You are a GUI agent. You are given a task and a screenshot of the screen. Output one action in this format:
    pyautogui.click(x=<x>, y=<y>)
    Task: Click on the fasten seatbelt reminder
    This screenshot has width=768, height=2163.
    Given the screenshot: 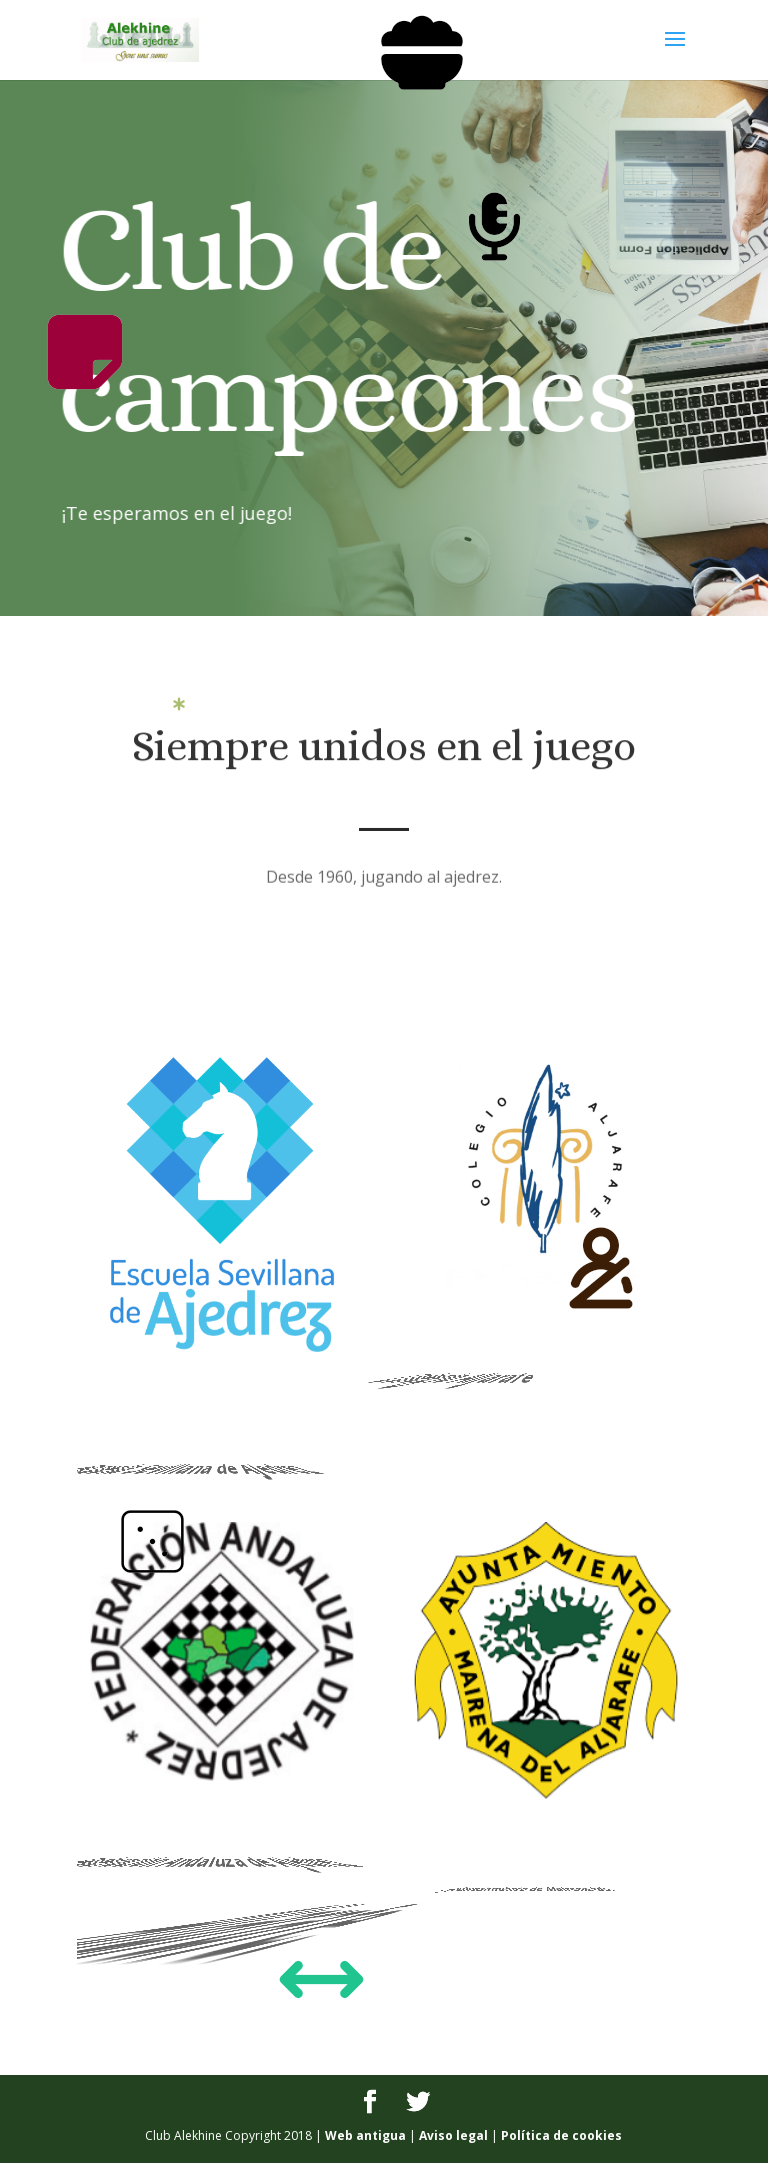 What is the action you would take?
    pyautogui.click(x=601, y=1268)
    